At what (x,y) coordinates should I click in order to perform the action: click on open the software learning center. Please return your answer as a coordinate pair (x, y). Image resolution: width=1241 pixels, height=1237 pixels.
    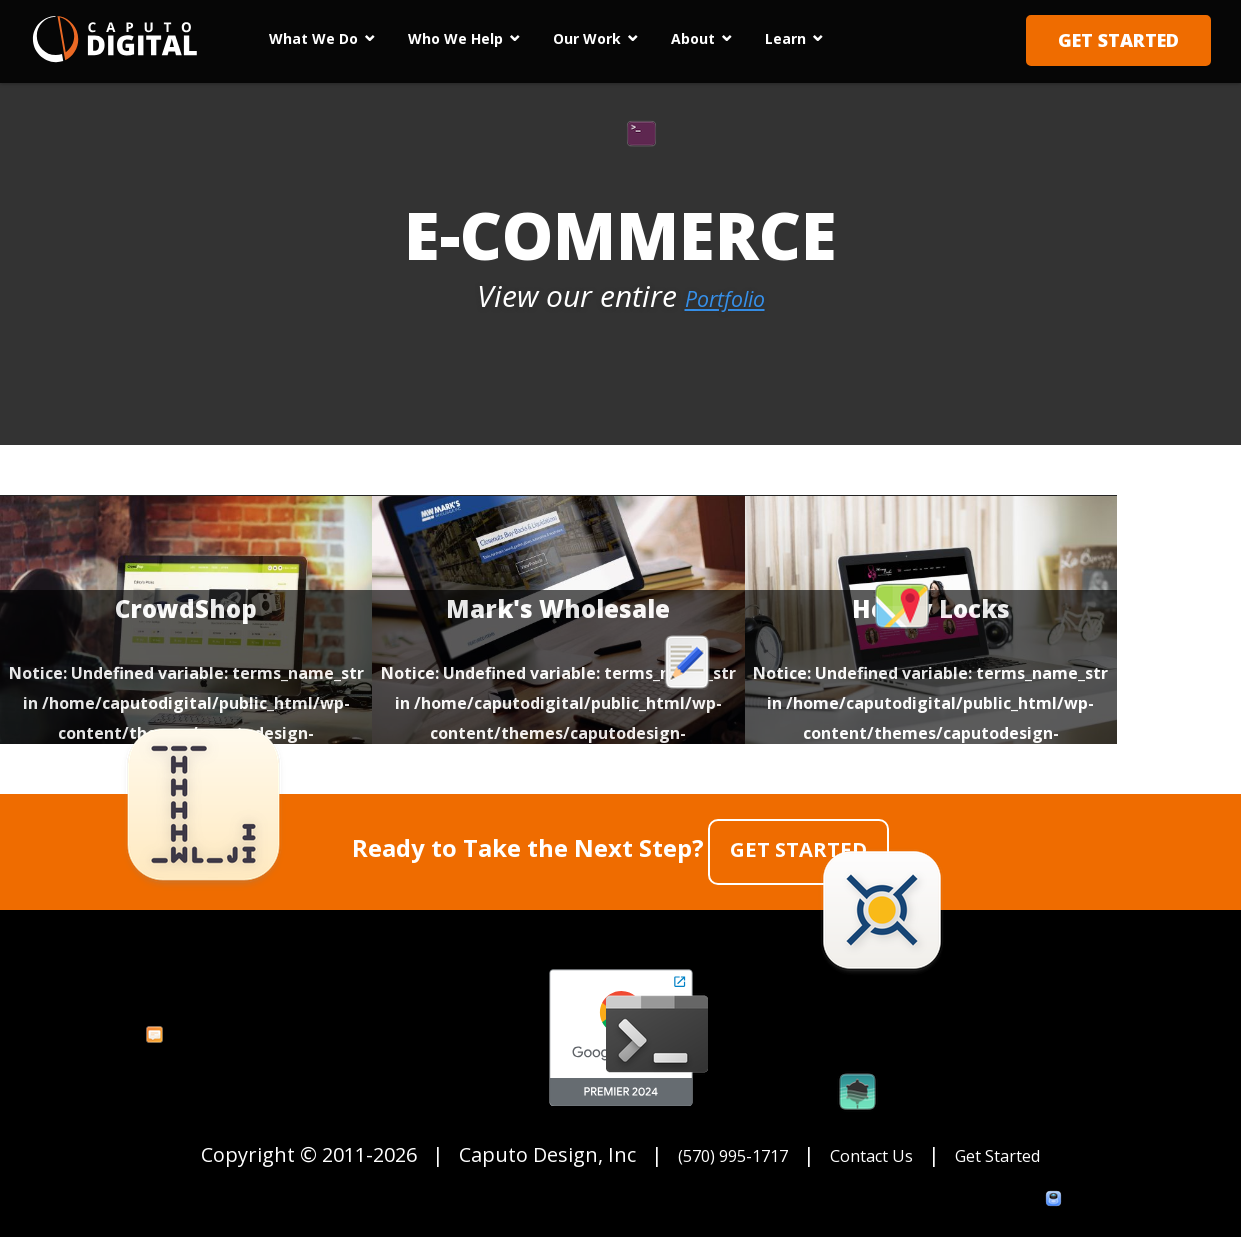
    Looking at the image, I should click on (687, 662).